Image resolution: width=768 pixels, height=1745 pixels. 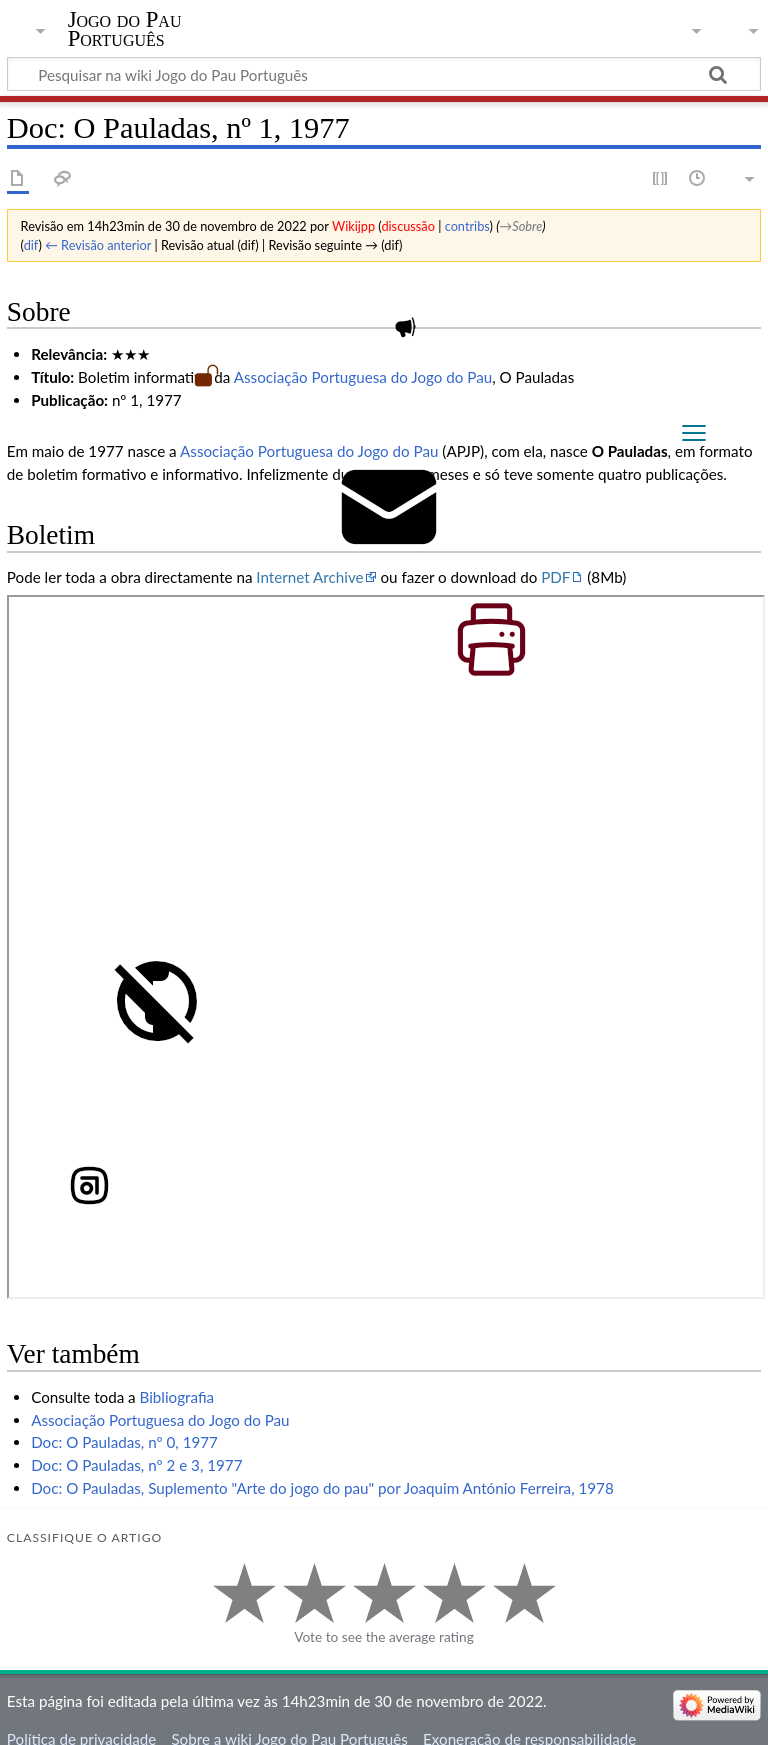 I want to click on abstract design platform logo, so click(x=89, y=1185).